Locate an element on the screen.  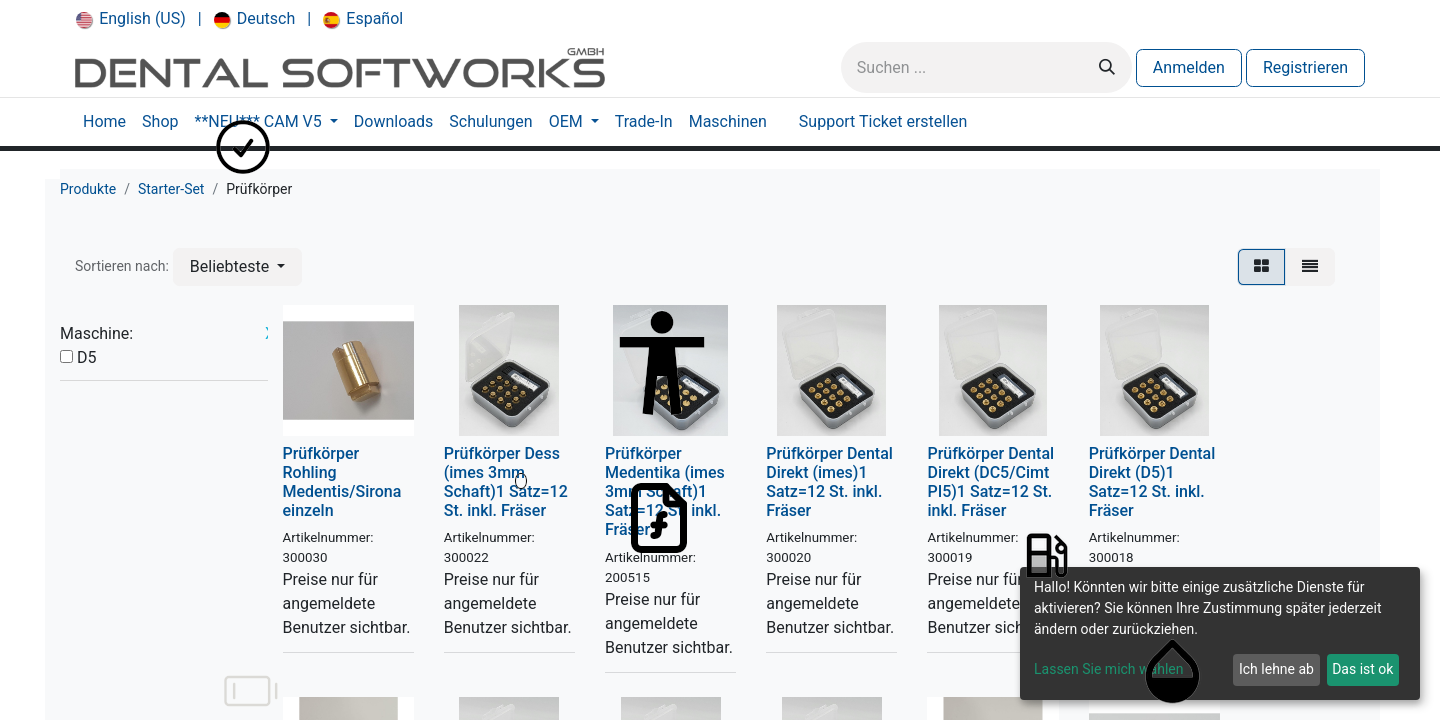
find nearby gas stations is located at coordinates (1046, 555).